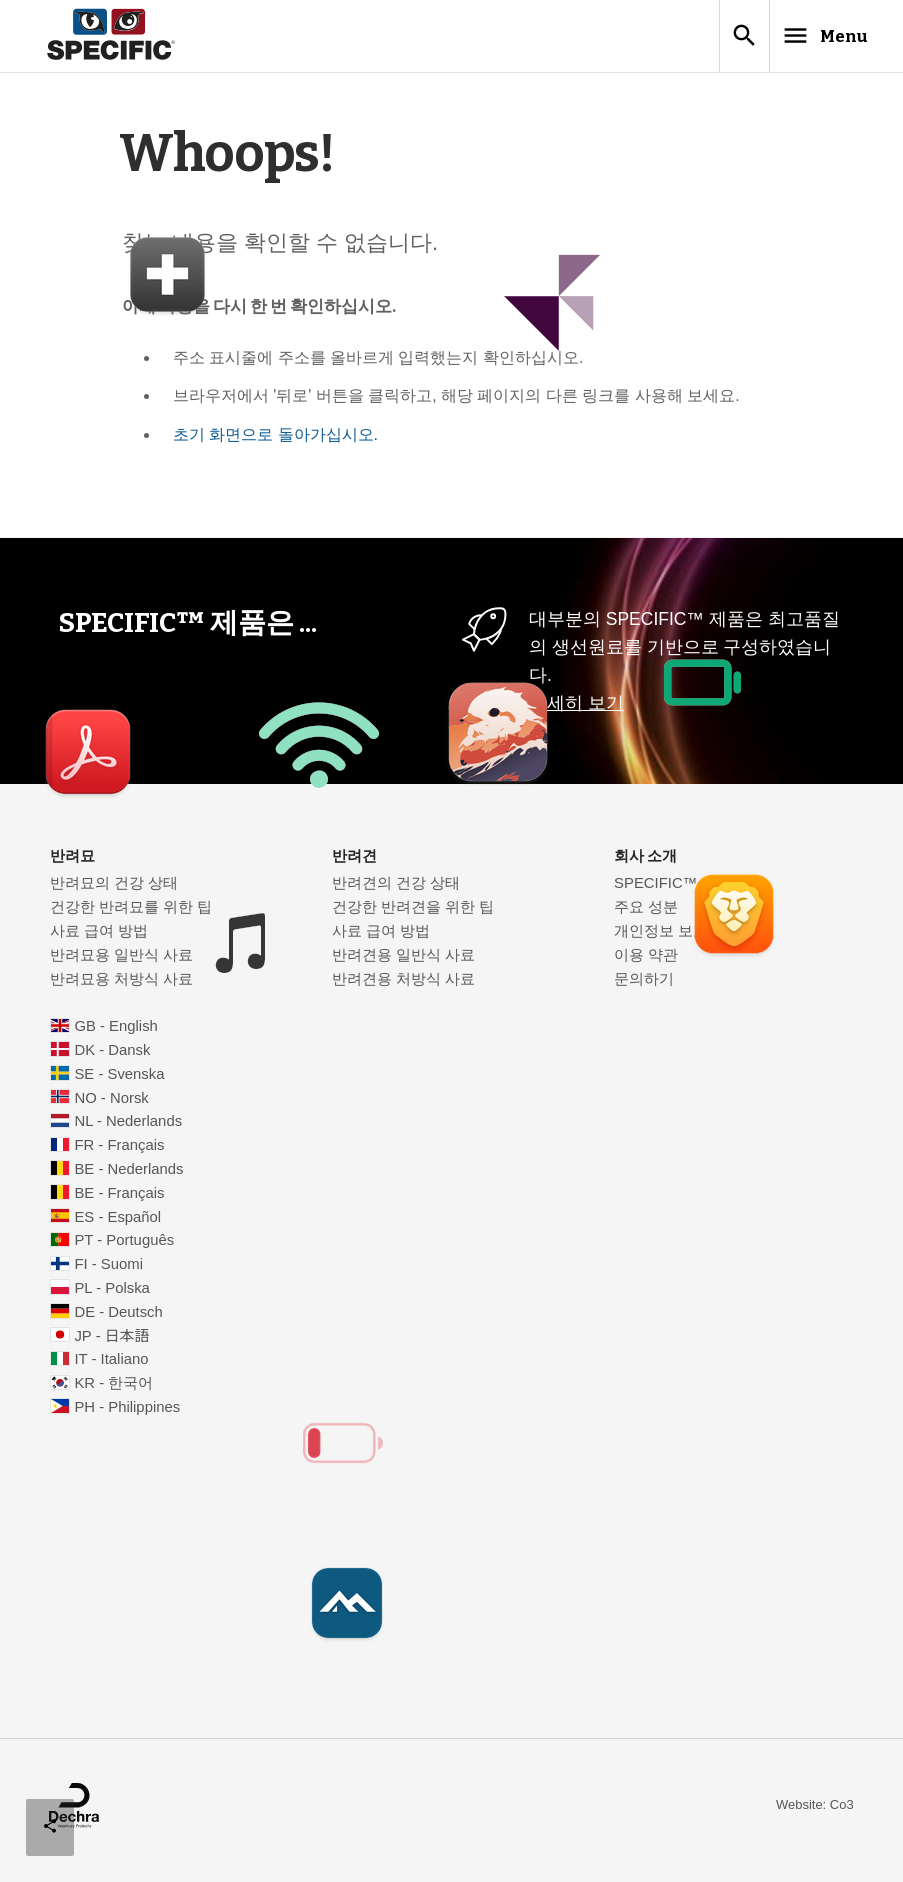  I want to click on open halloy IRC client, so click(498, 732).